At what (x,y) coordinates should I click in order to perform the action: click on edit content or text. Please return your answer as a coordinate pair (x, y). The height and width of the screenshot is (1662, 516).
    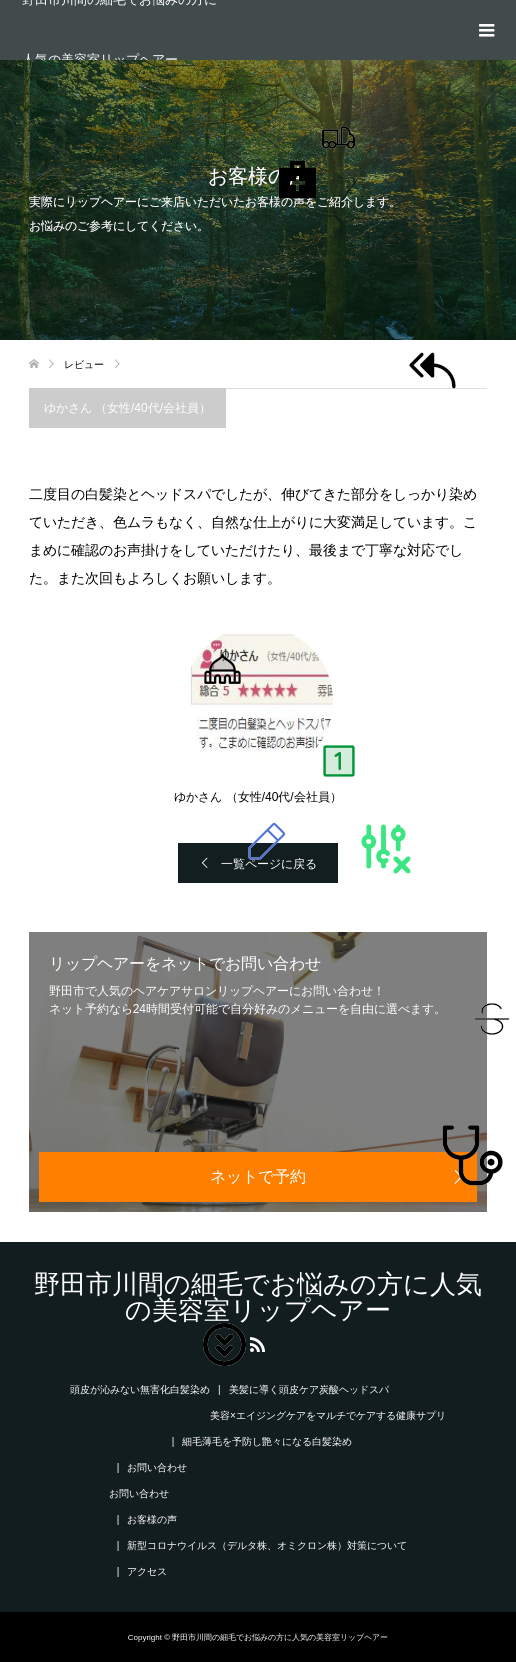
    Looking at the image, I should click on (266, 842).